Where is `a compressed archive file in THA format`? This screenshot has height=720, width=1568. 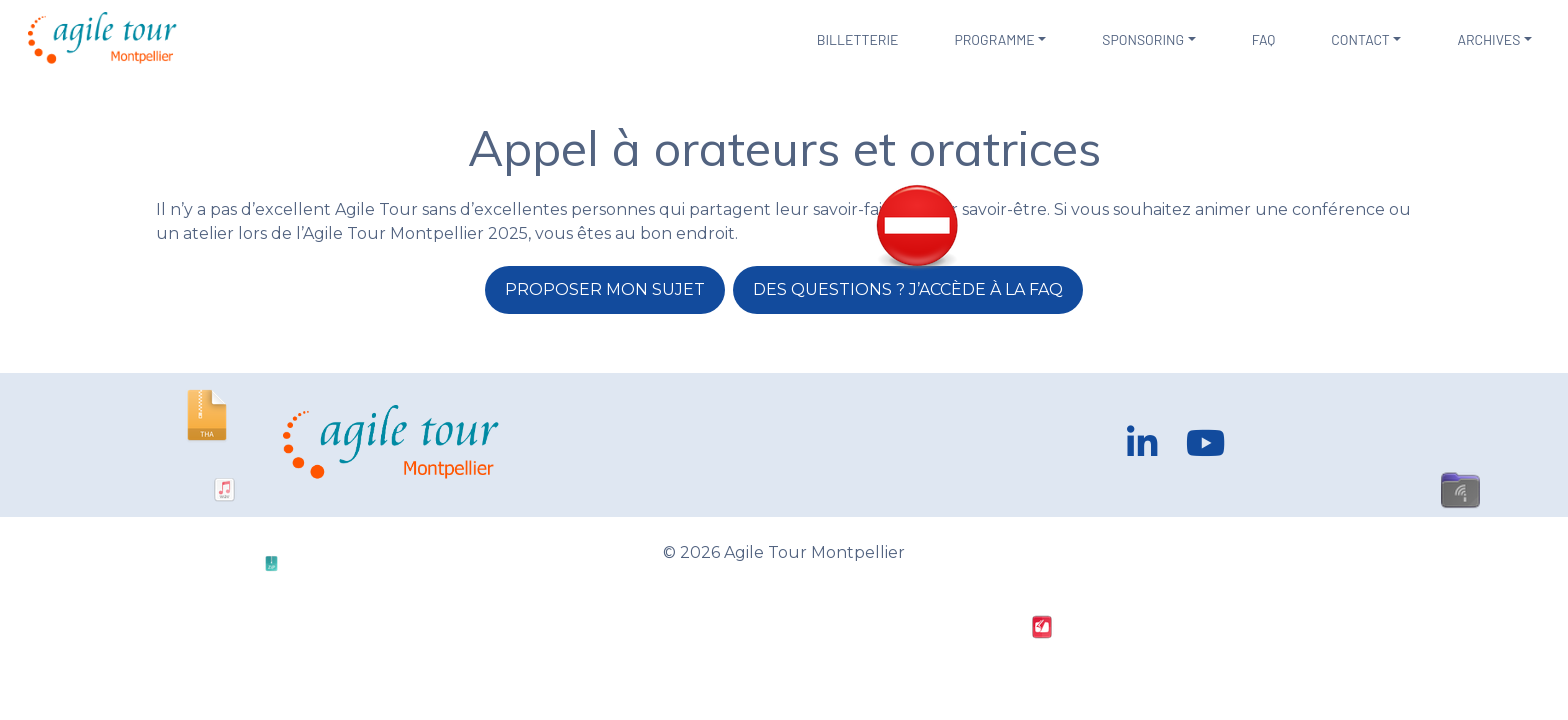
a compressed archive file in THA format is located at coordinates (207, 416).